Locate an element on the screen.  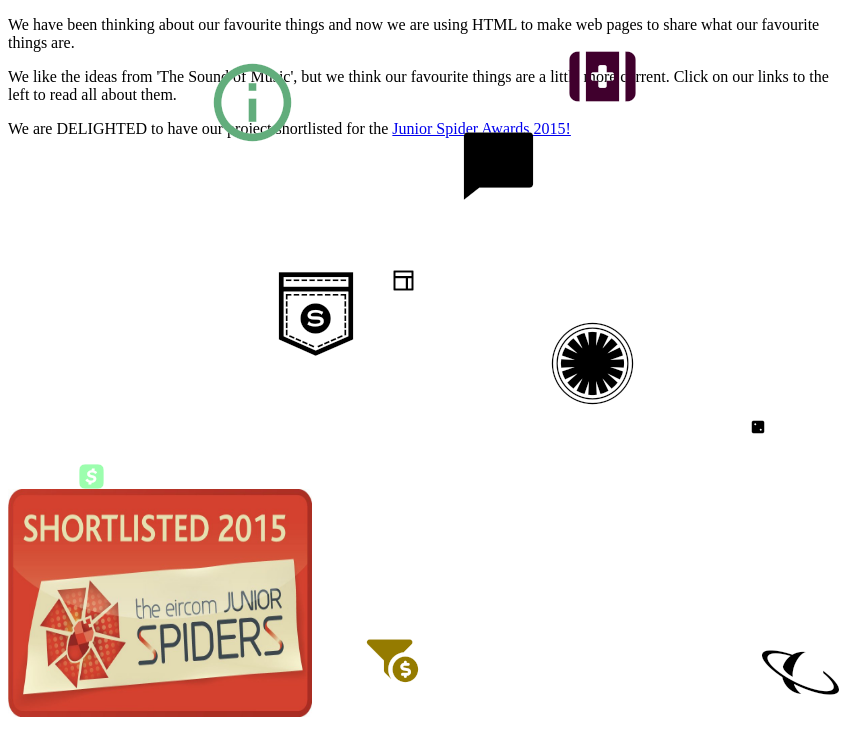
view more information or details is located at coordinates (252, 102).